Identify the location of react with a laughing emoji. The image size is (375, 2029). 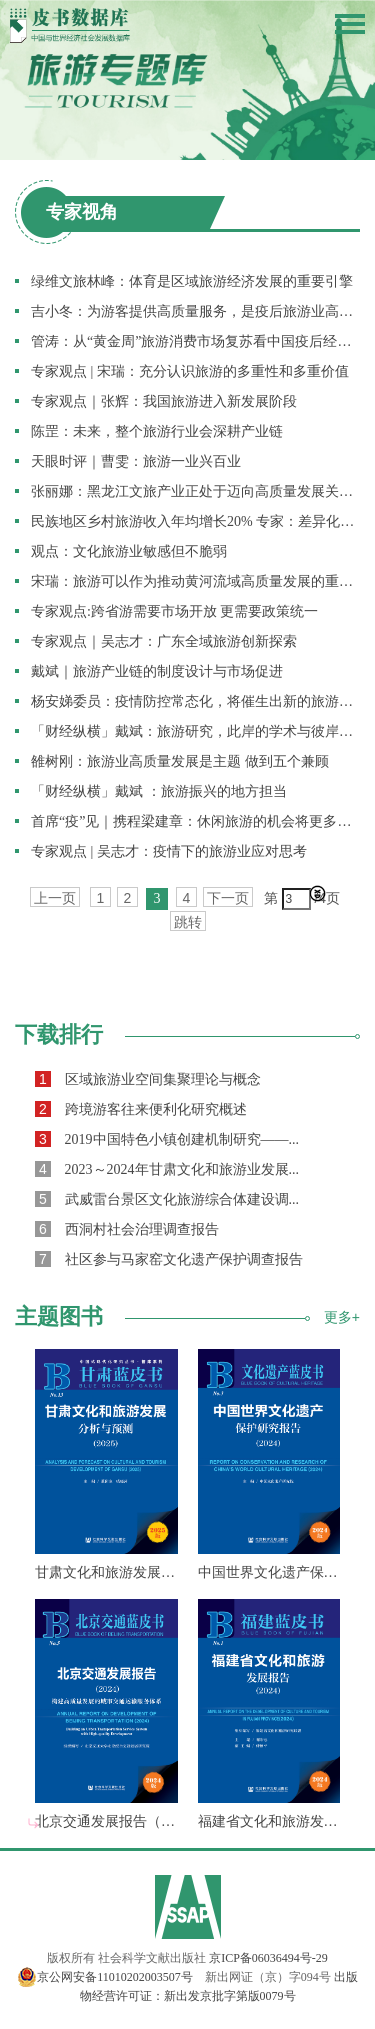
(317, 893).